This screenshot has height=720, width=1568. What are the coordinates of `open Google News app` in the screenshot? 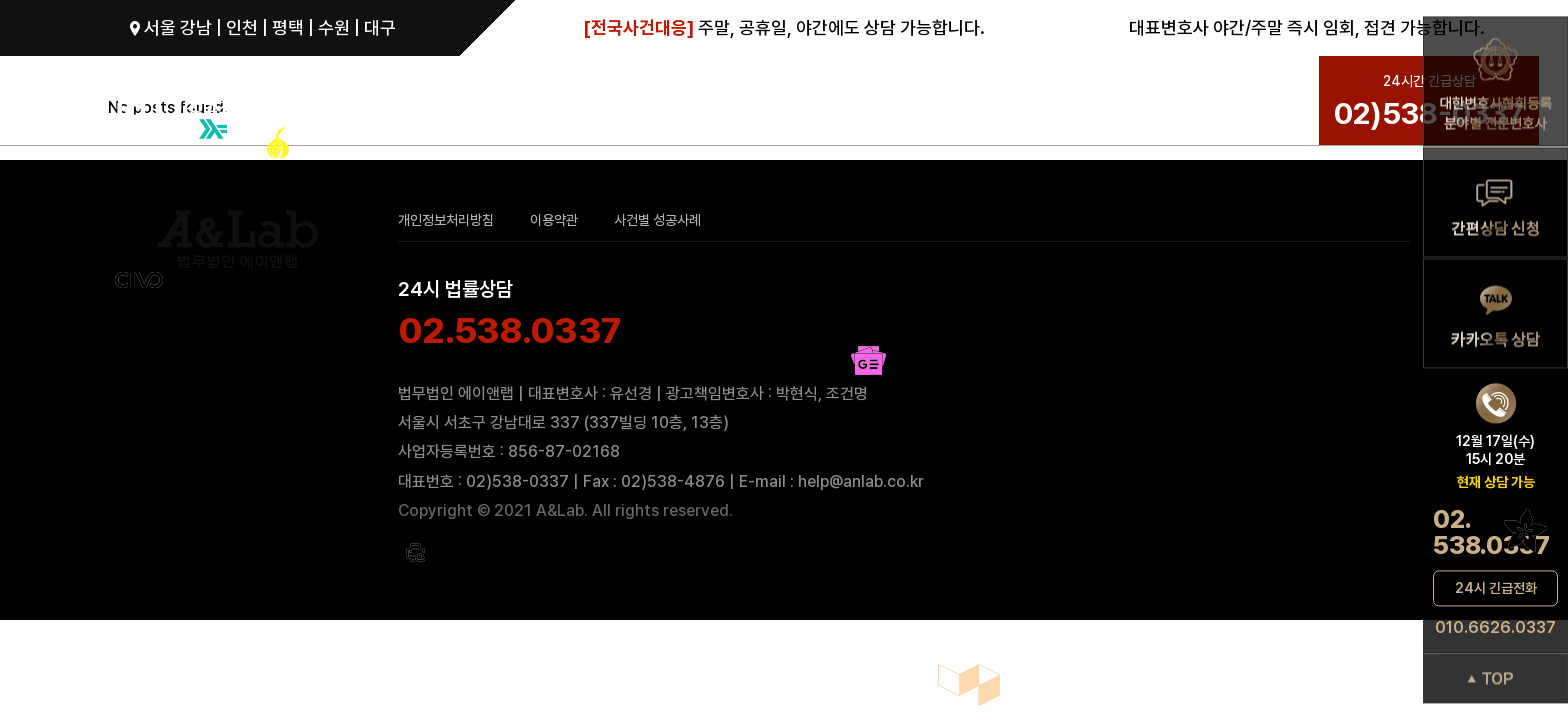 It's located at (868, 360).